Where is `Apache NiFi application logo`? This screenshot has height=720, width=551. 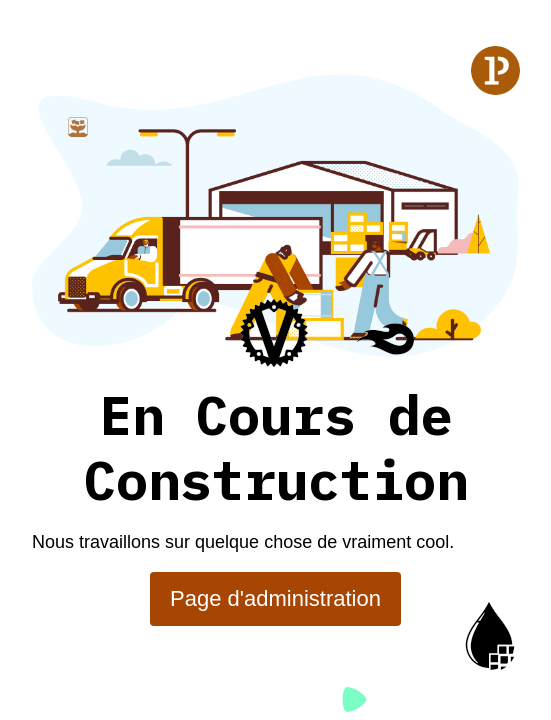 Apache NiFi application logo is located at coordinates (490, 636).